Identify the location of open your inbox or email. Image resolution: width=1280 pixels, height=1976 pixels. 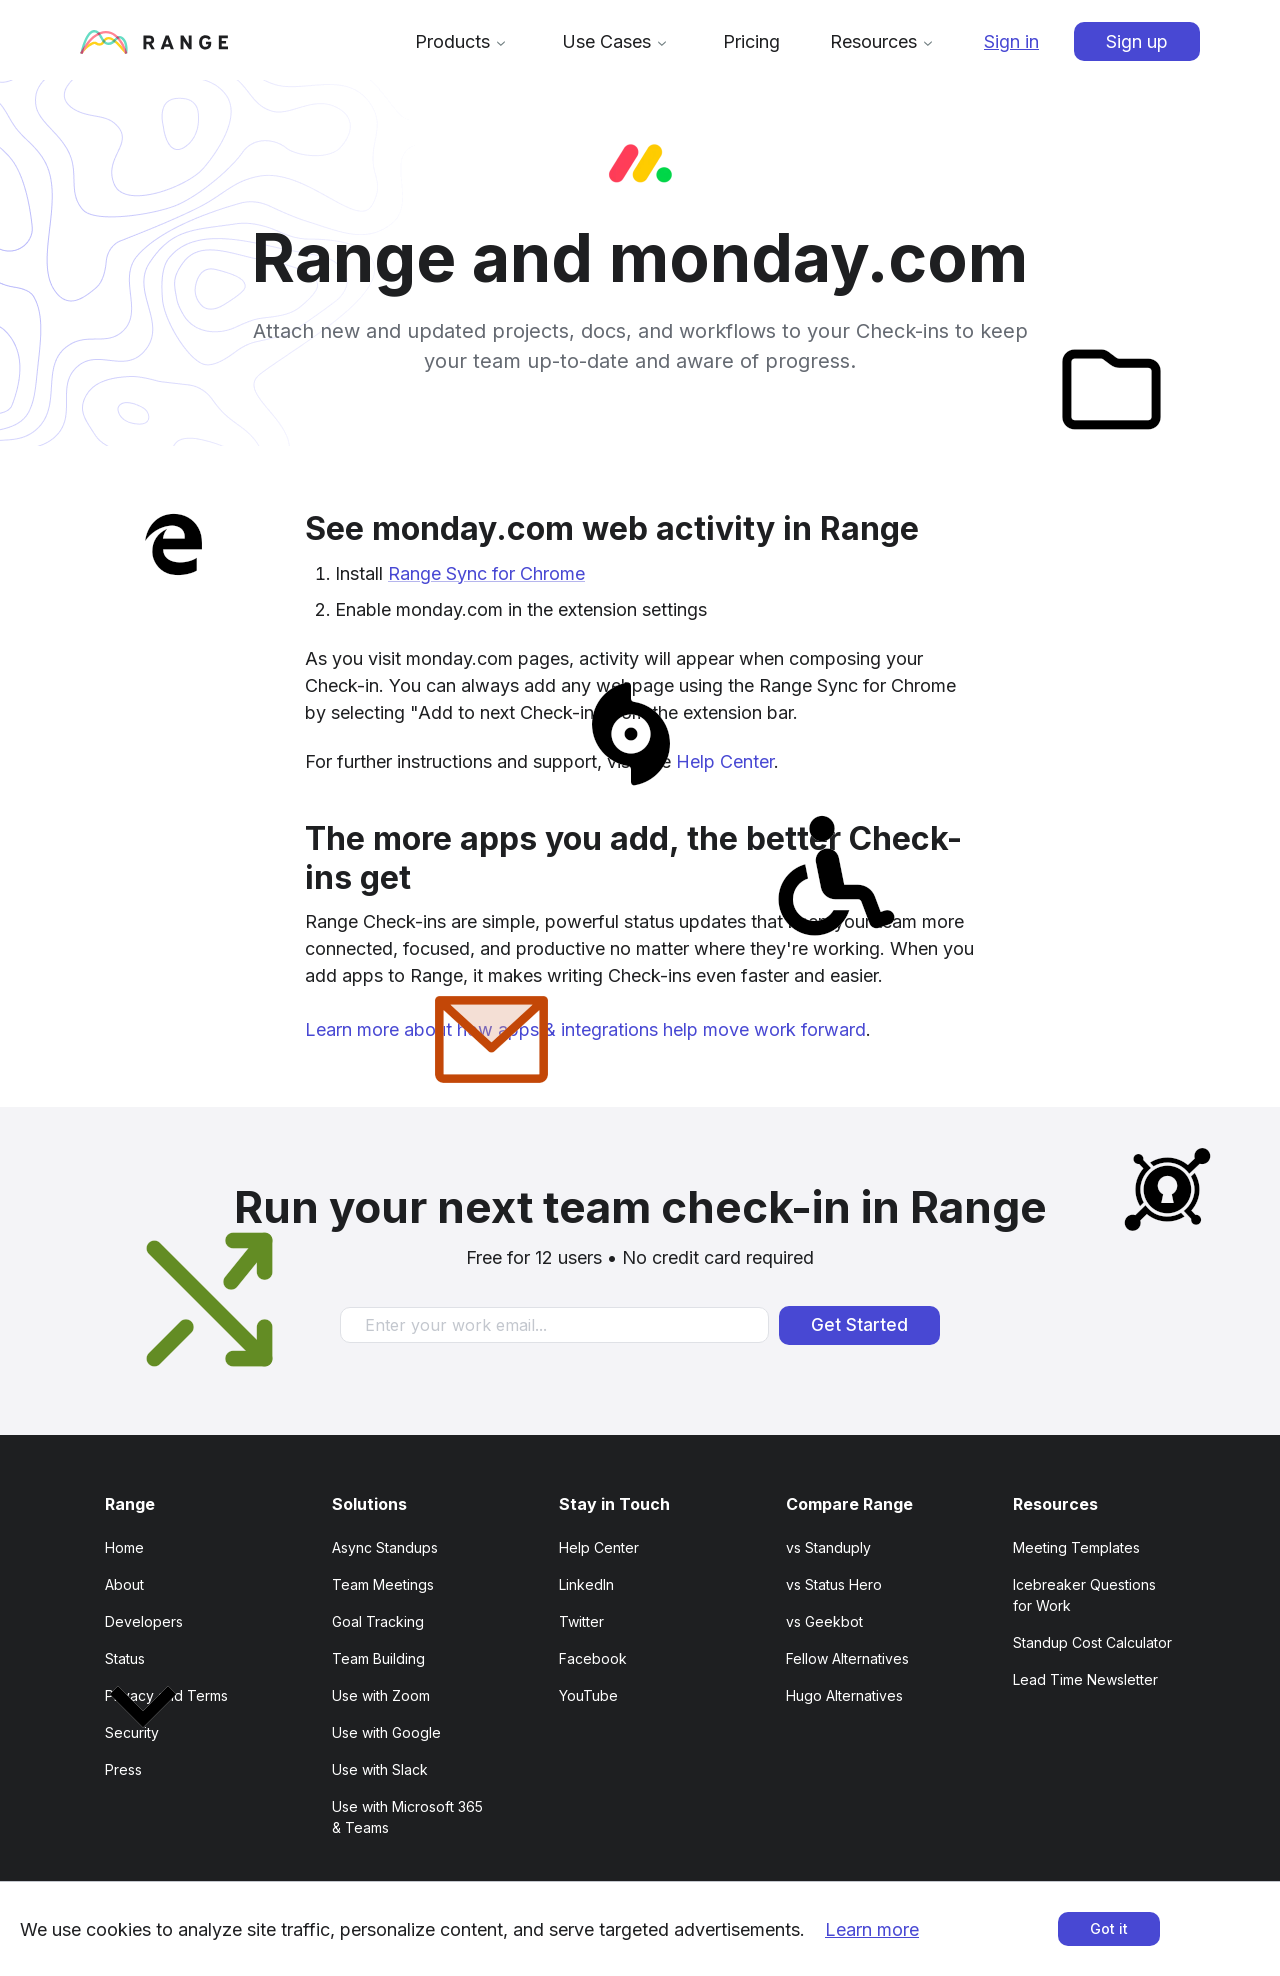
(491, 1039).